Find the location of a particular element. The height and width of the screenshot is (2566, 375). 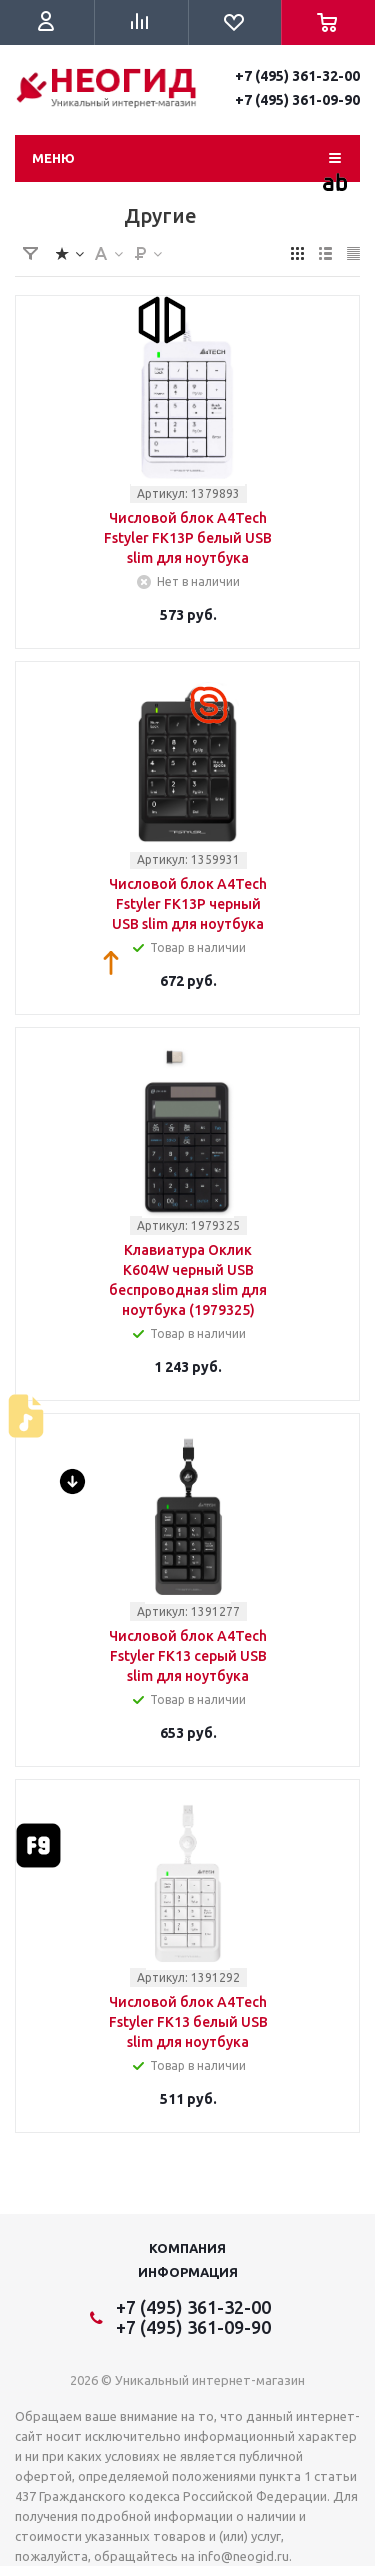

switch to latin alphabet input is located at coordinates (335, 182).